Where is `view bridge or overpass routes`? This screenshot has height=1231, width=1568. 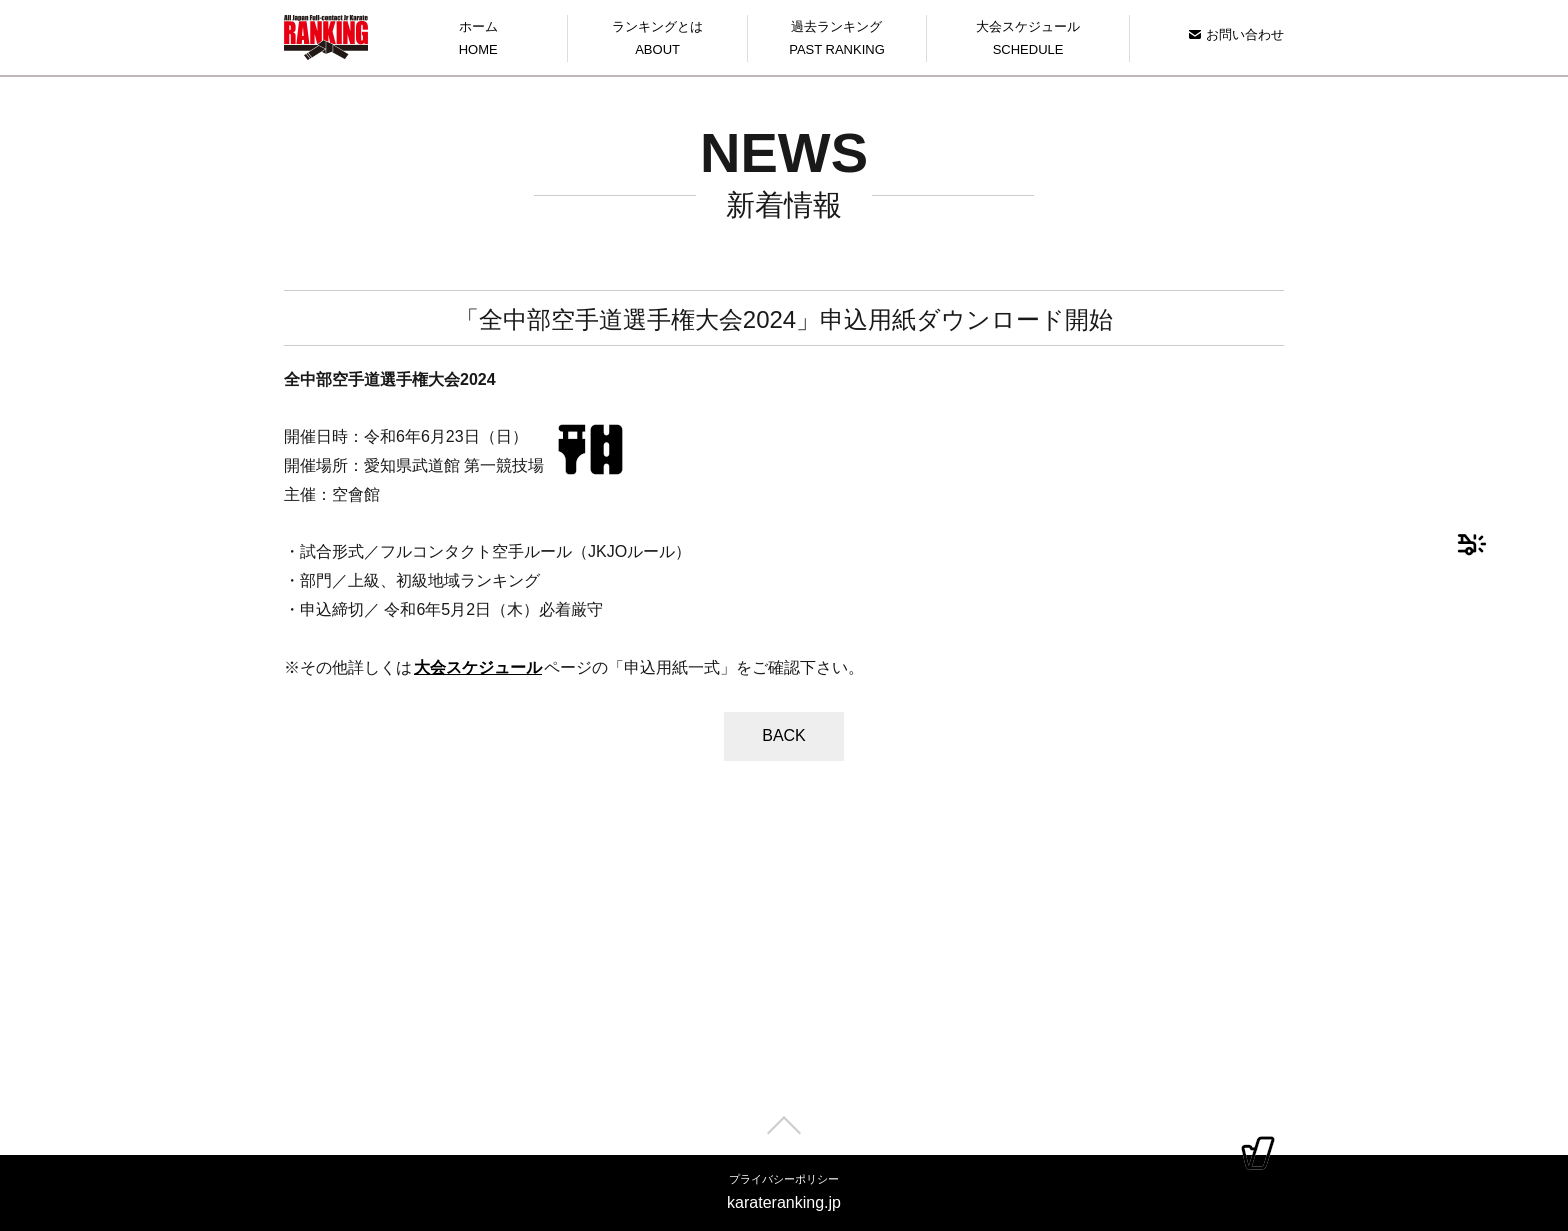 view bridge or overpass routes is located at coordinates (590, 449).